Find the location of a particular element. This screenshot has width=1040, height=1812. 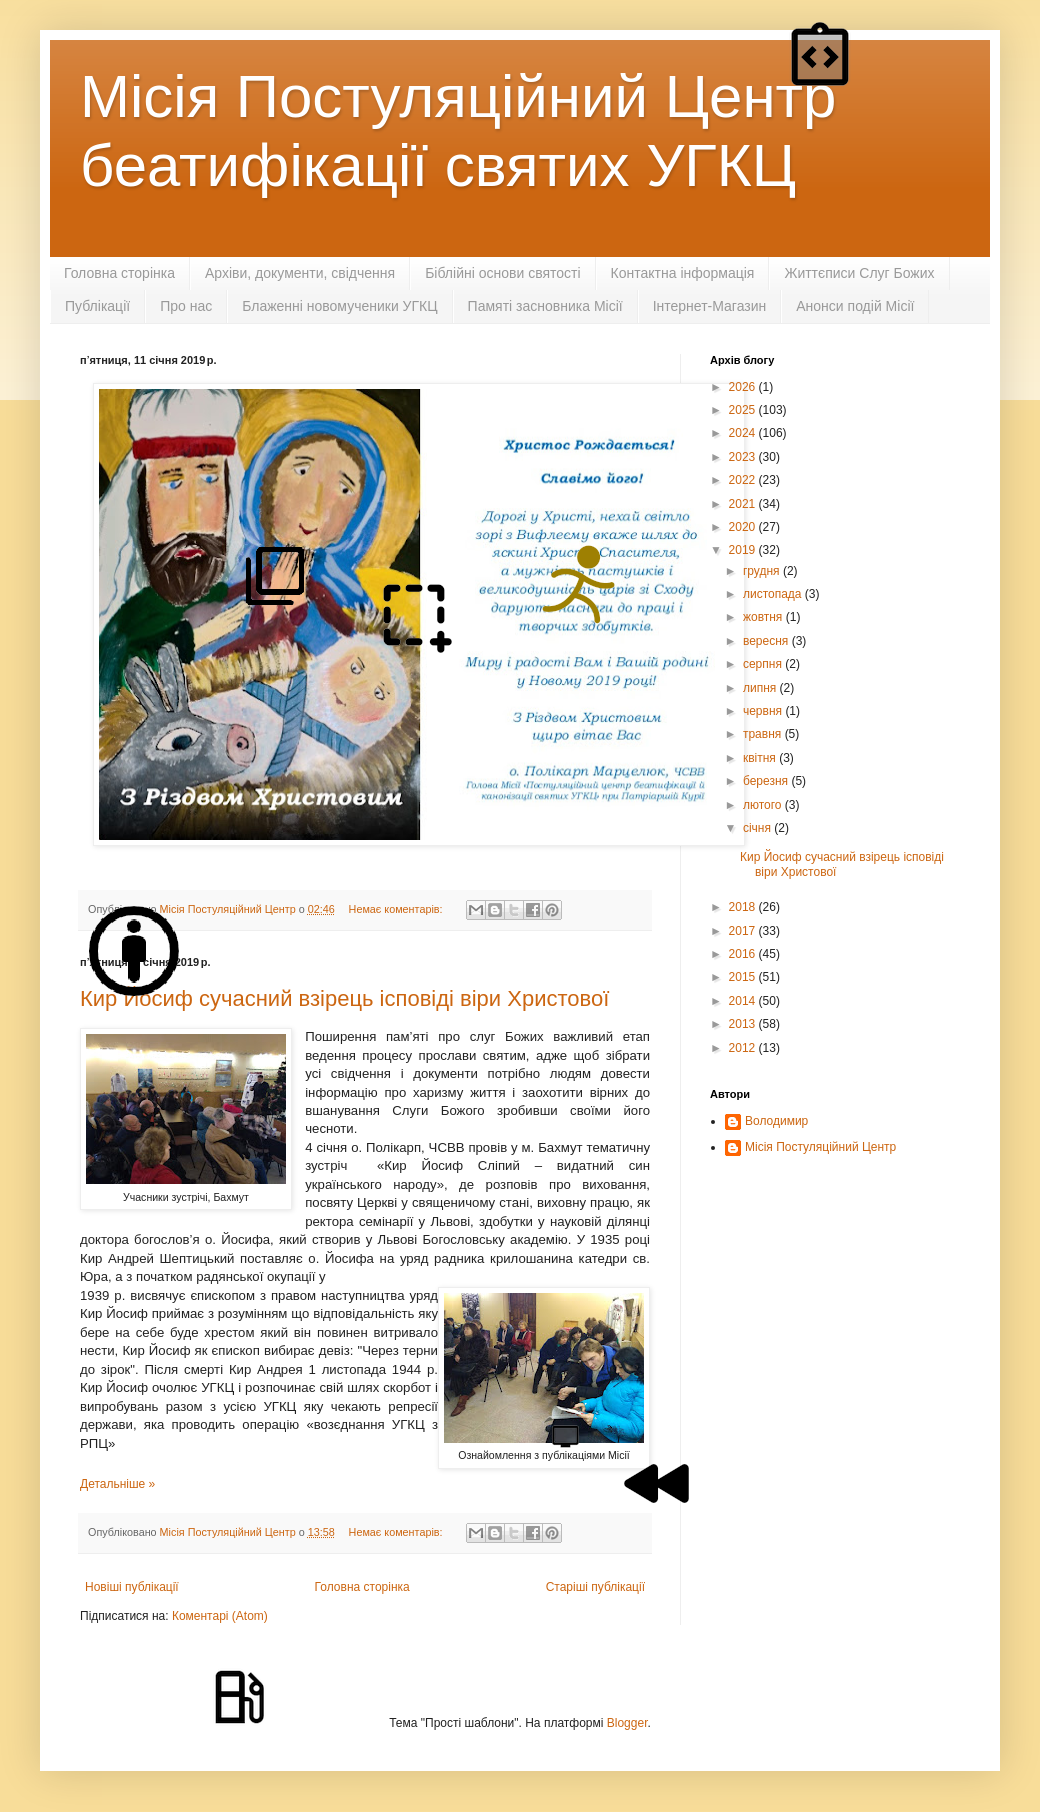

view attribution or credits information is located at coordinates (134, 951).